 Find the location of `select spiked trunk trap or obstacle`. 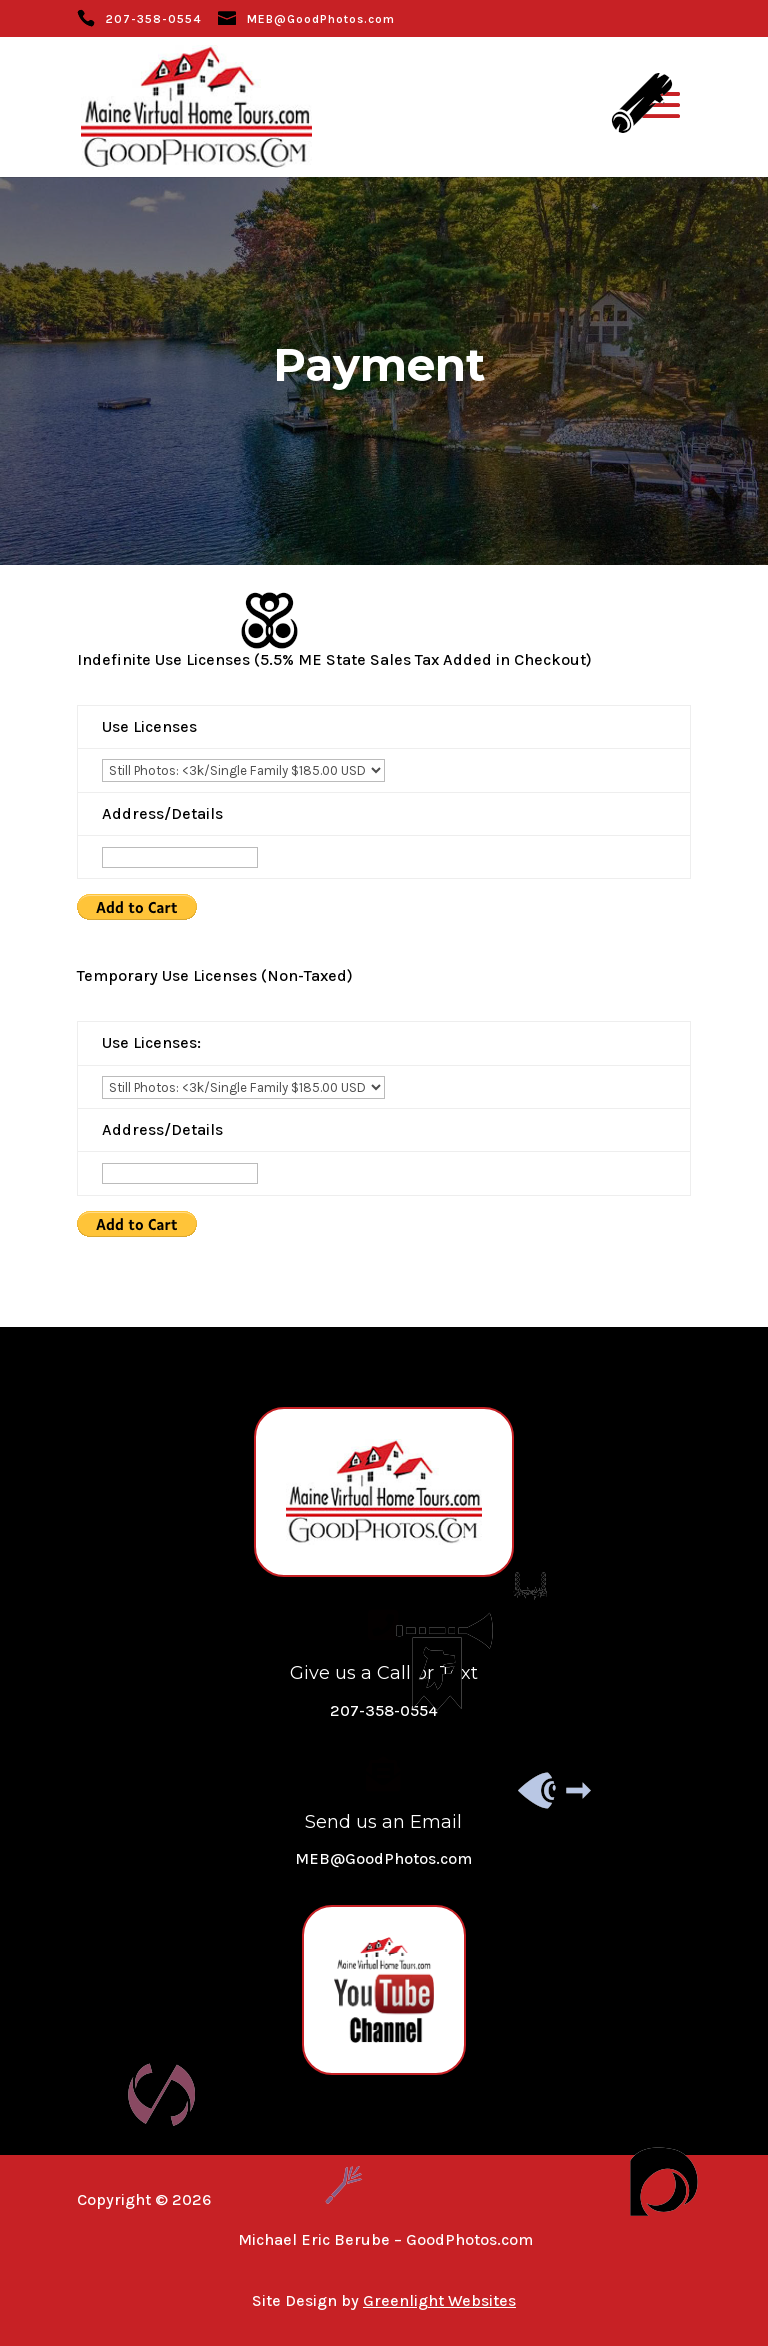

select spiked trunk trap or obstacle is located at coordinates (530, 1589).